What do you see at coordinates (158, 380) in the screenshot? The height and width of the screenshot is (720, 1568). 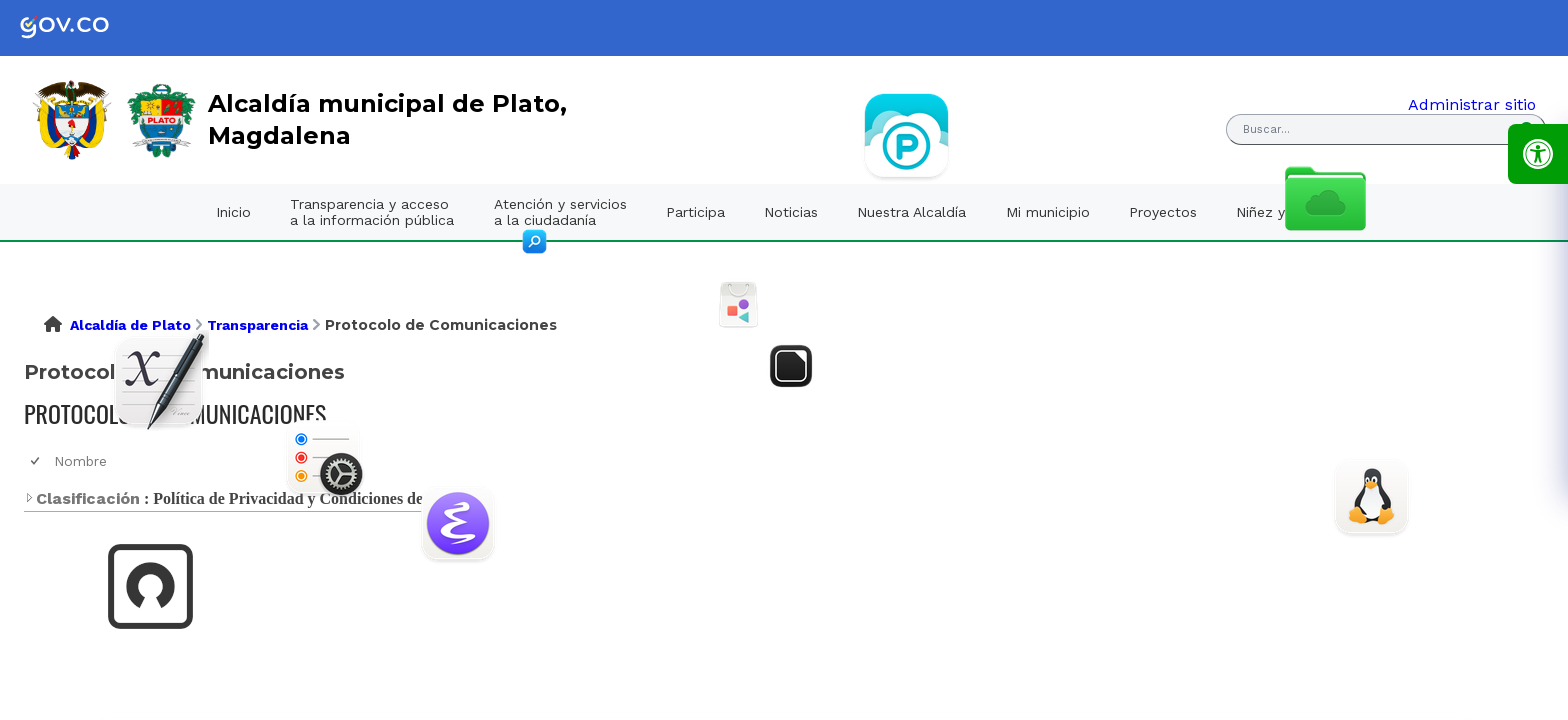 I see `open xournal note-taking app` at bounding box center [158, 380].